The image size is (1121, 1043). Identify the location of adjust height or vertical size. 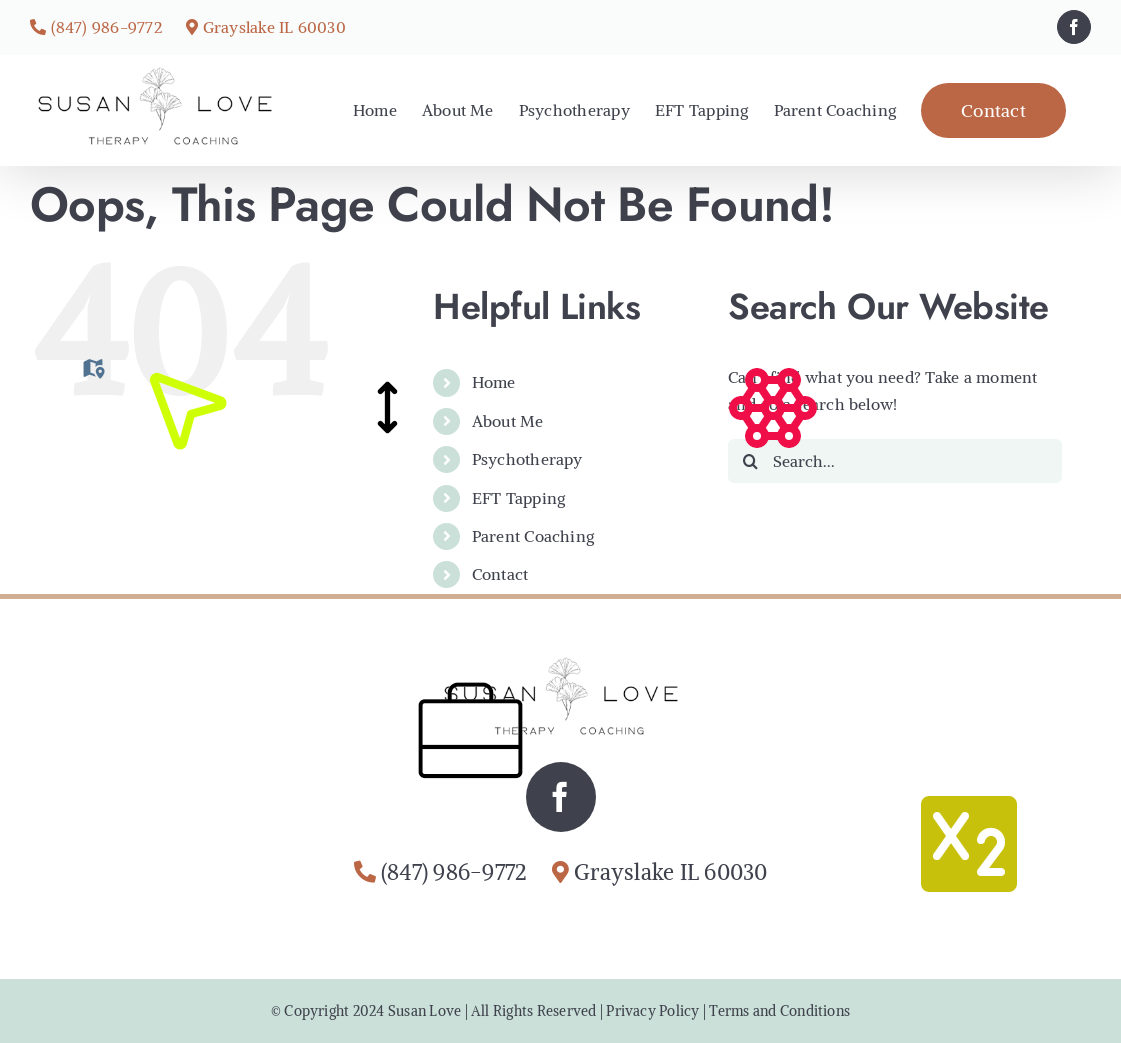
(387, 407).